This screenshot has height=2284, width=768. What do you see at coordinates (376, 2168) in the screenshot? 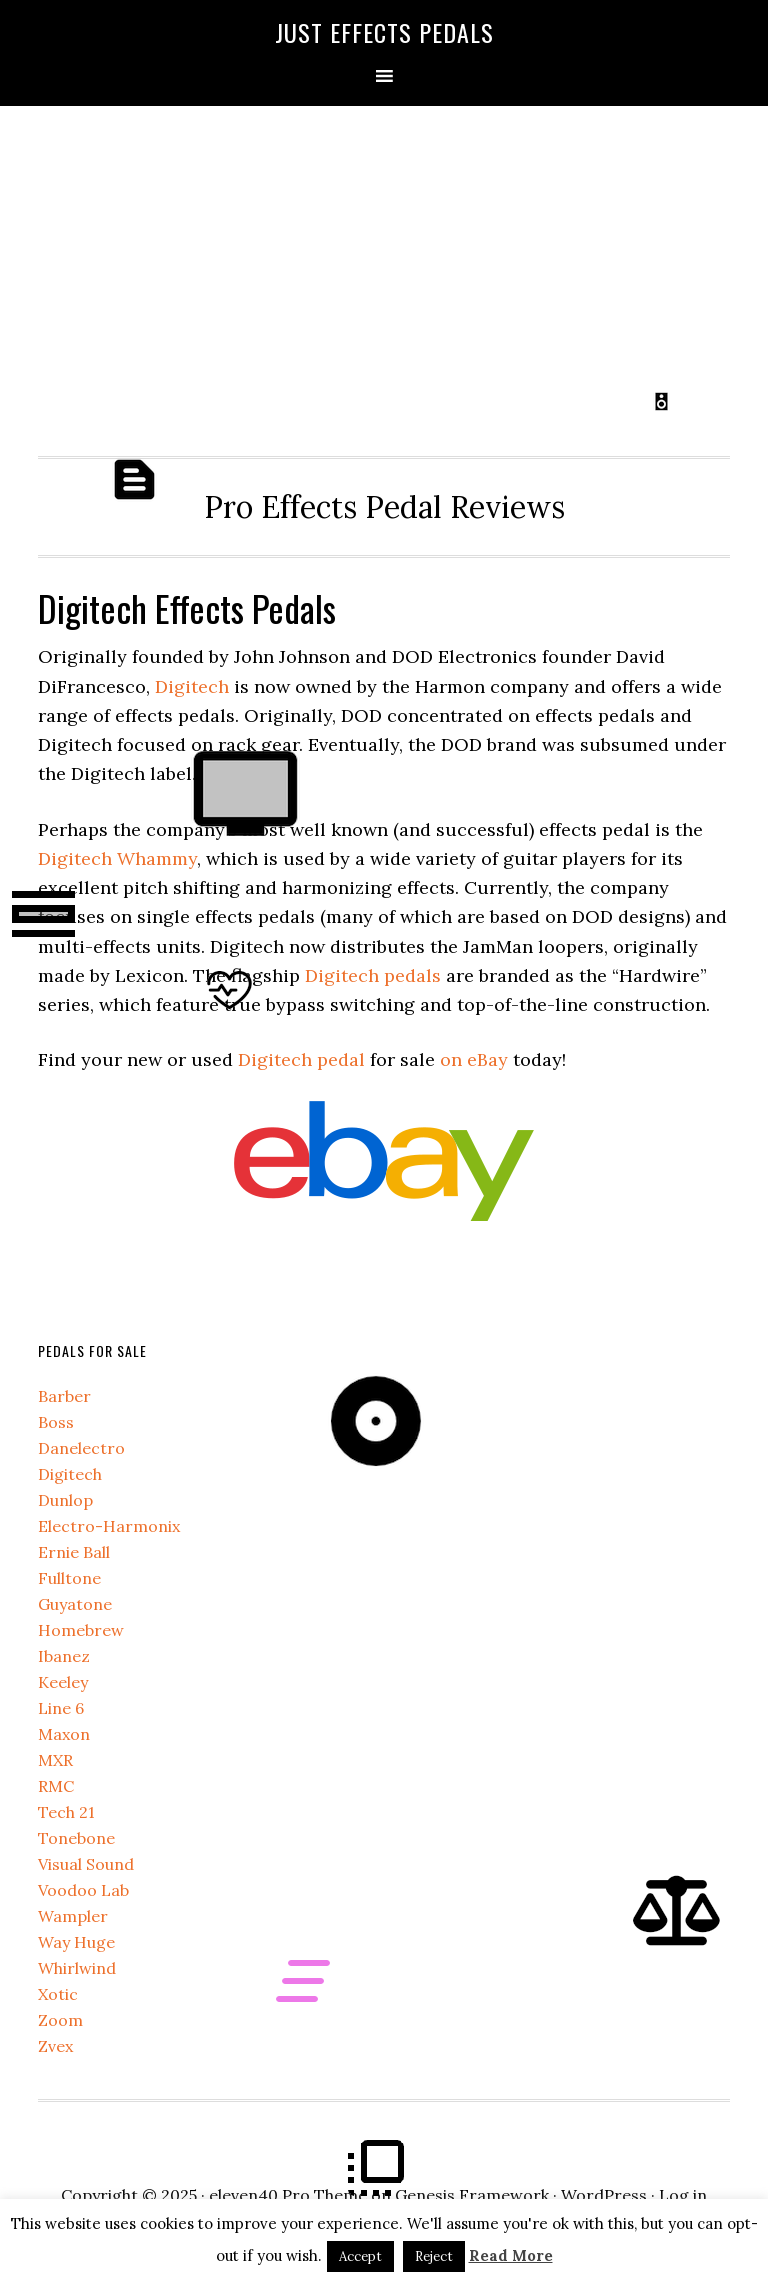
I see `bring window to front` at bounding box center [376, 2168].